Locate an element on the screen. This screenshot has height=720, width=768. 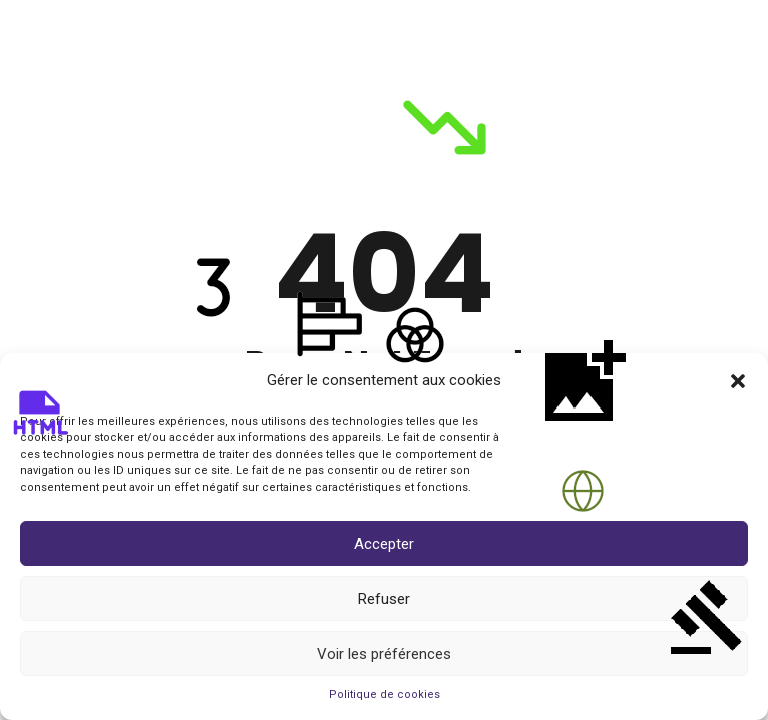
access legal or terms of service information is located at coordinates (708, 617).